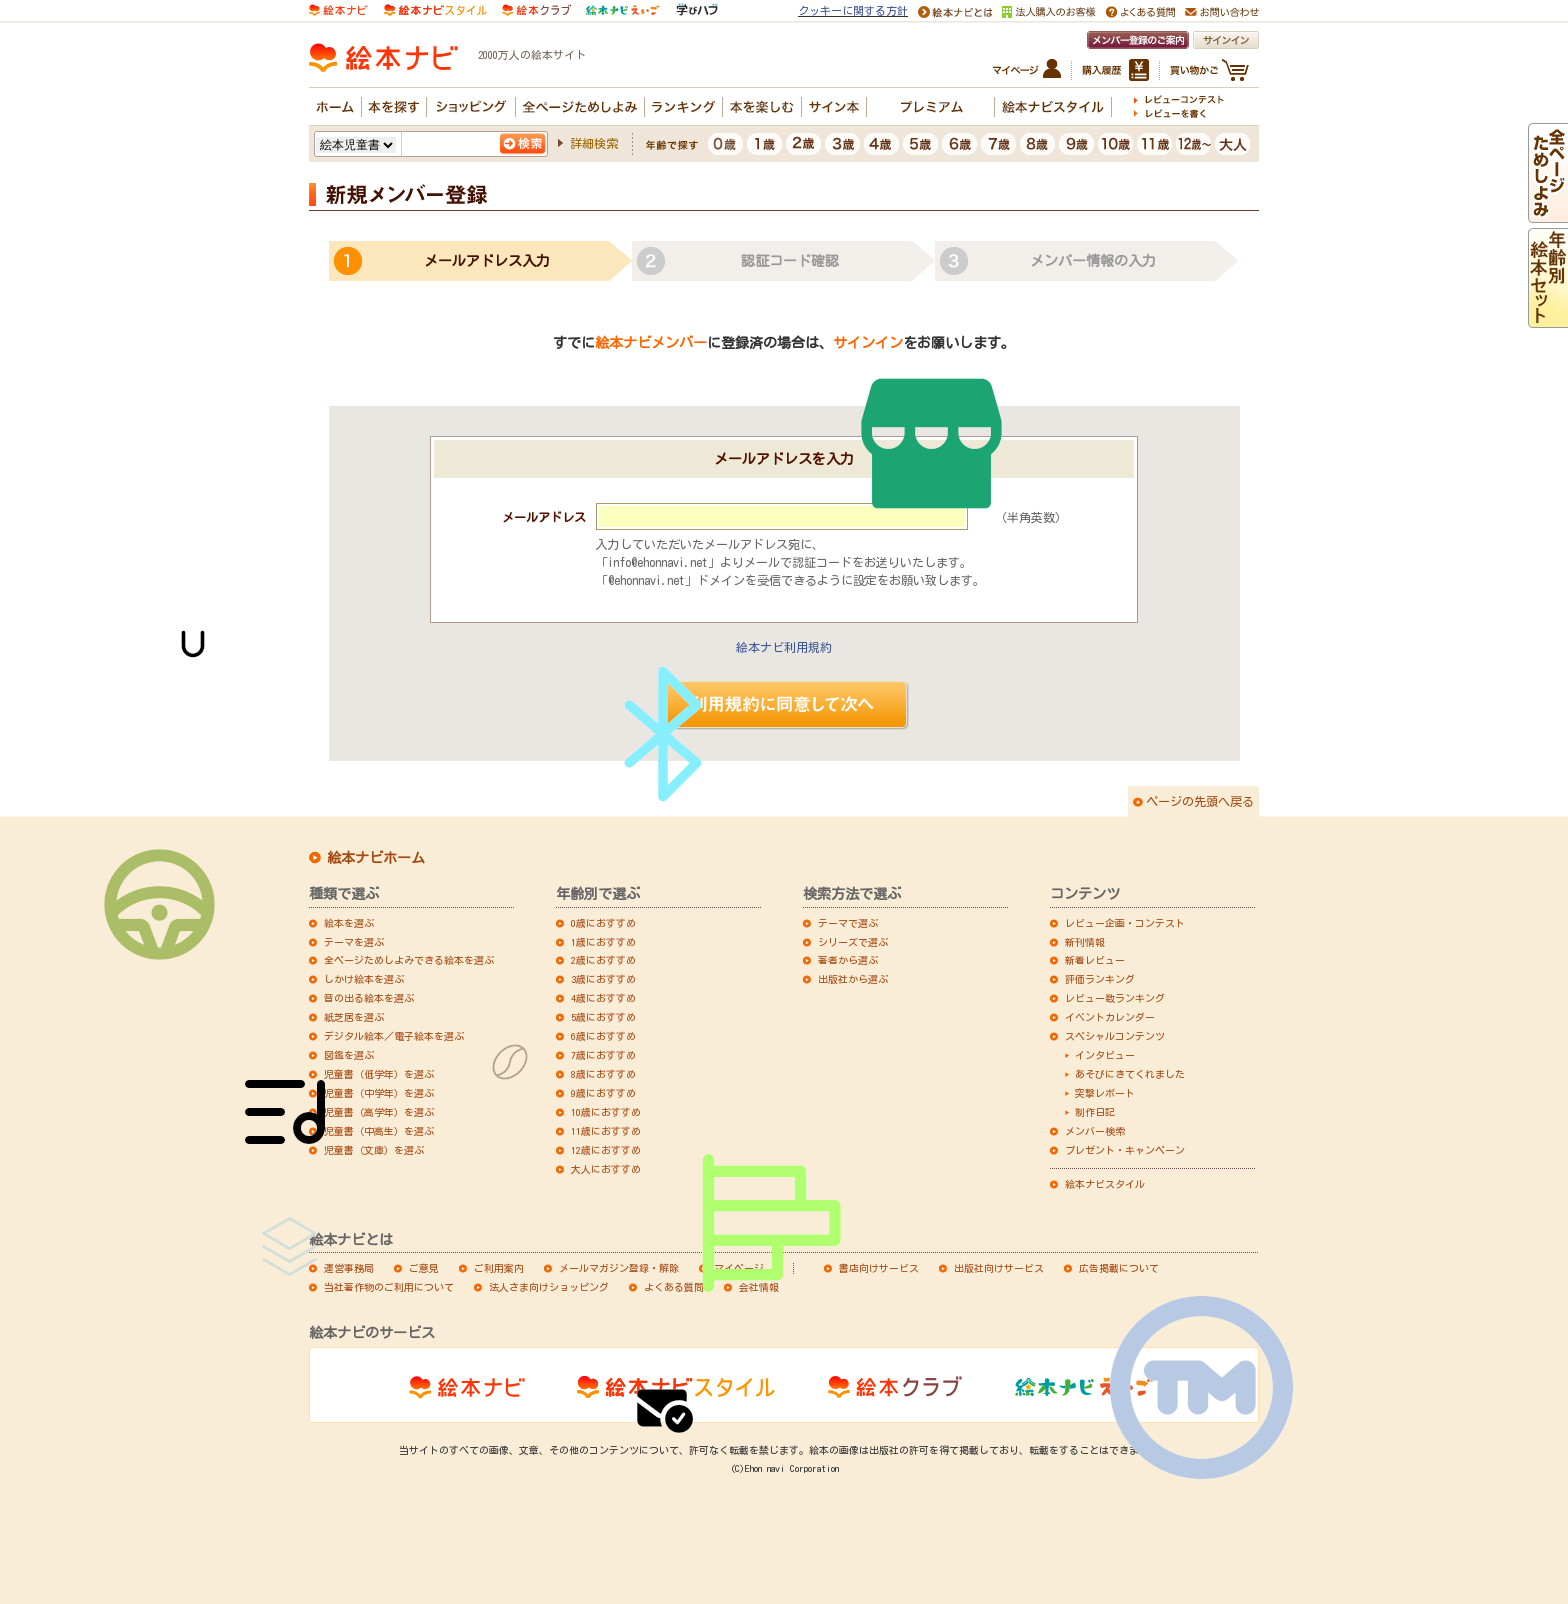 This screenshot has height=1604, width=1568. What do you see at coordinates (663, 734) in the screenshot?
I see `toggle bluetooth connectivity on or off` at bounding box center [663, 734].